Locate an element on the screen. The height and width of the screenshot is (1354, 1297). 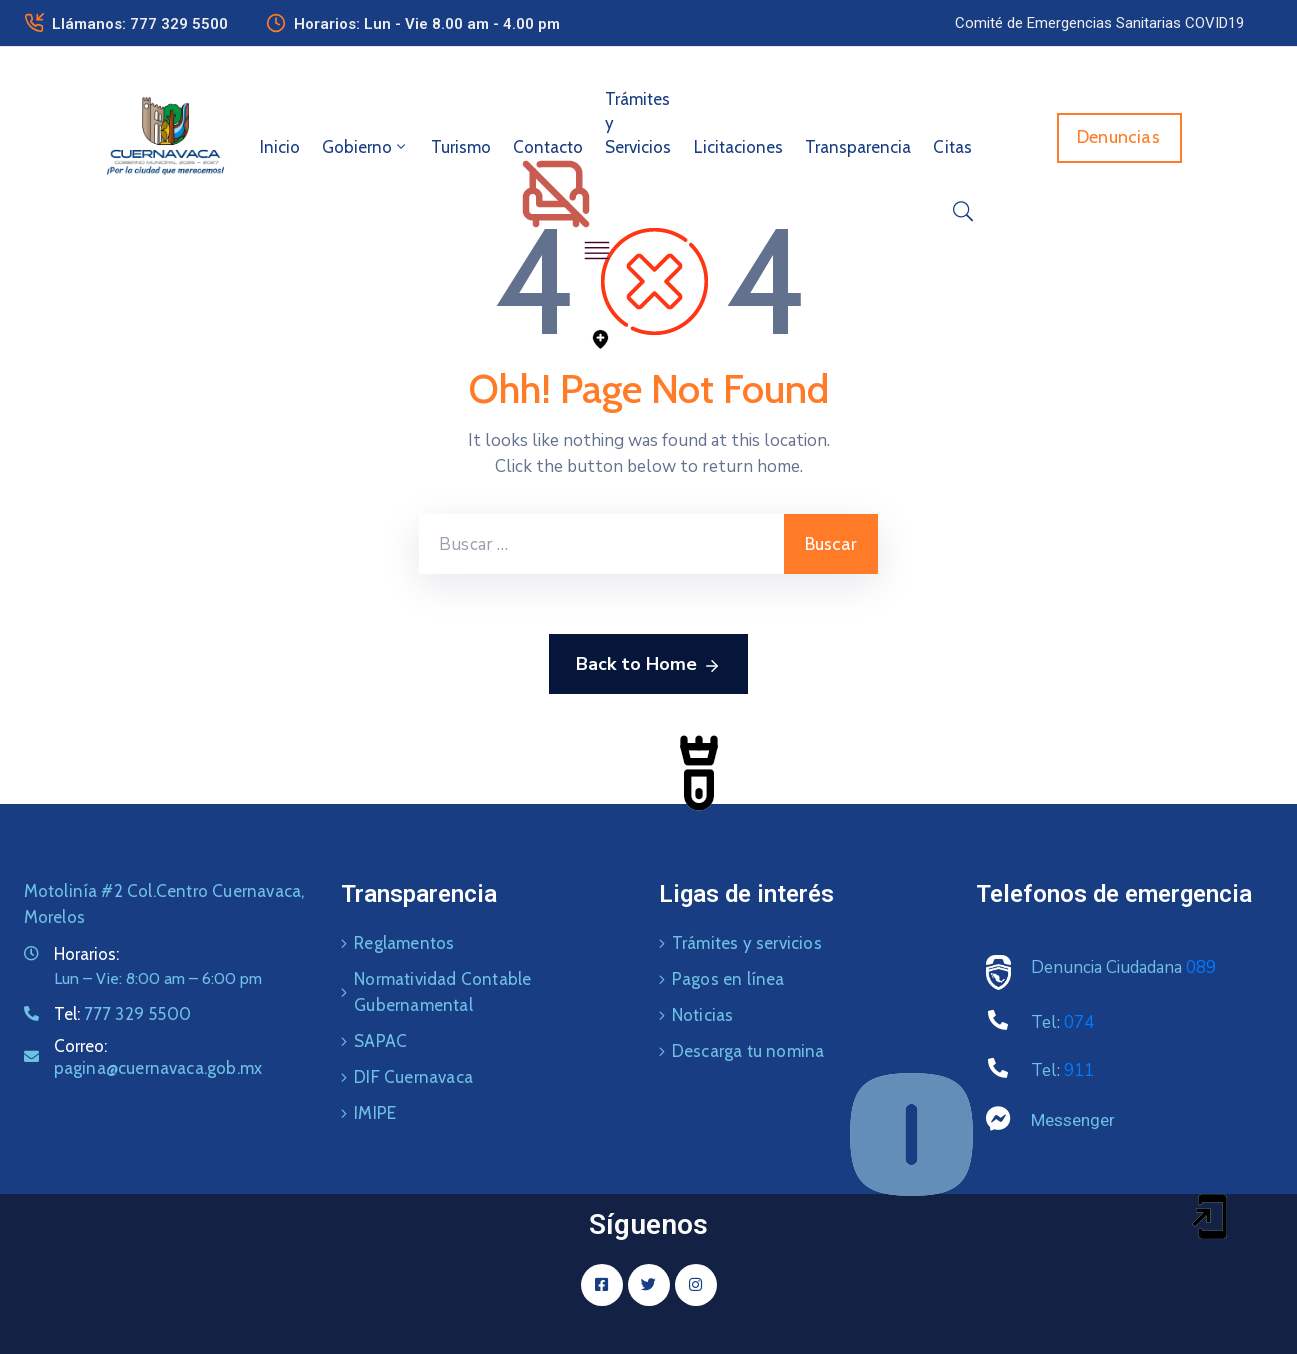
electric razor or shaver tool is located at coordinates (699, 773).